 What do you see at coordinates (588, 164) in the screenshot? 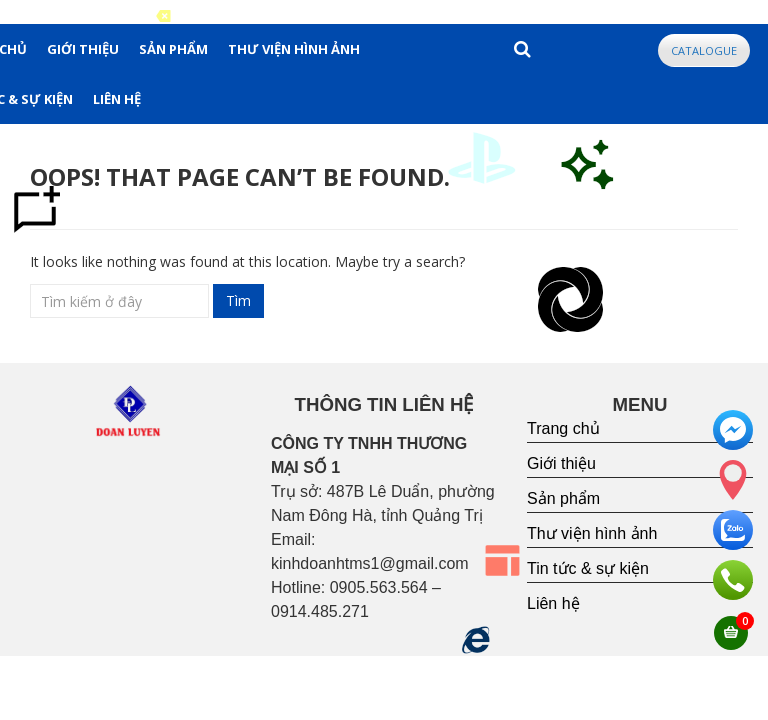
I see `indicates AI-generated or enhanced content` at bounding box center [588, 164].